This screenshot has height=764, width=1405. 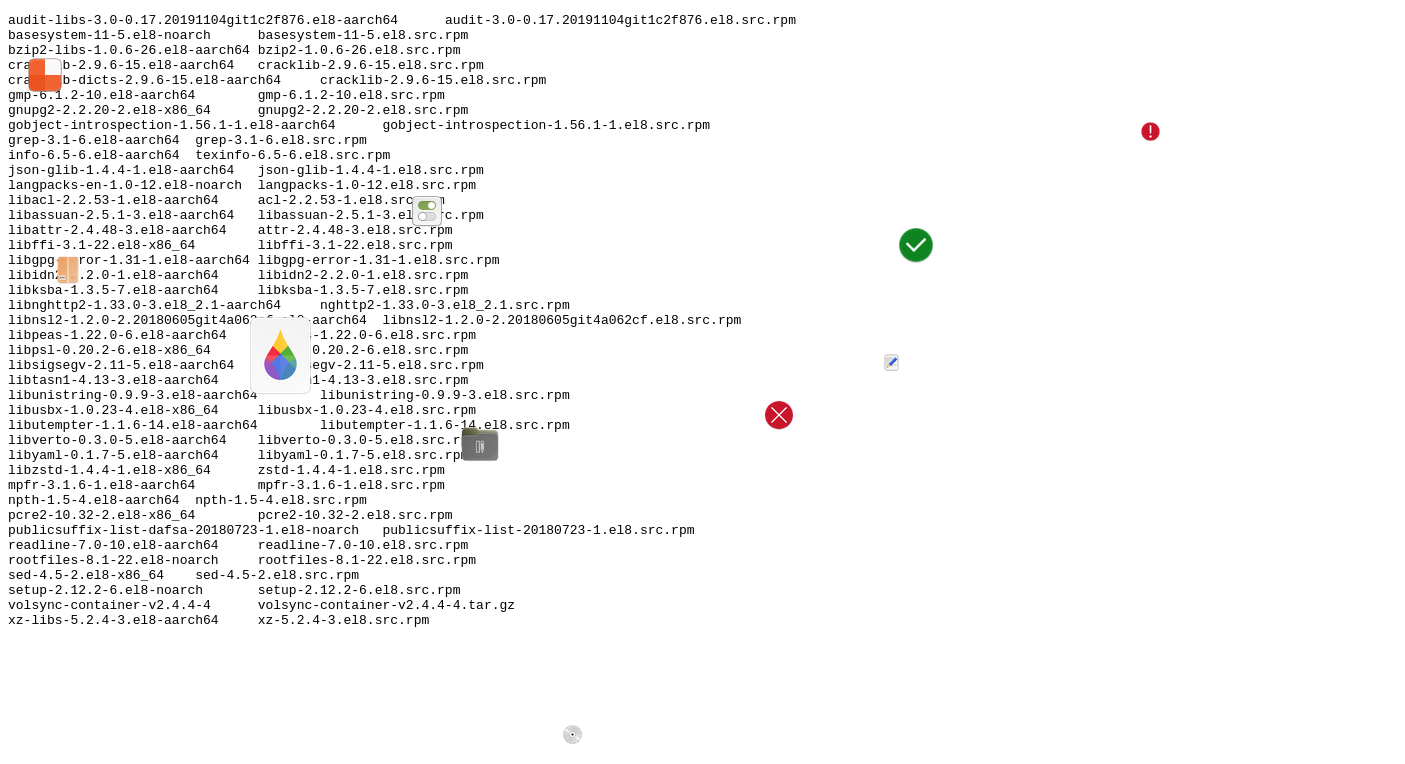 I want to click on open gedit text editor, so click(x=891, y=362).